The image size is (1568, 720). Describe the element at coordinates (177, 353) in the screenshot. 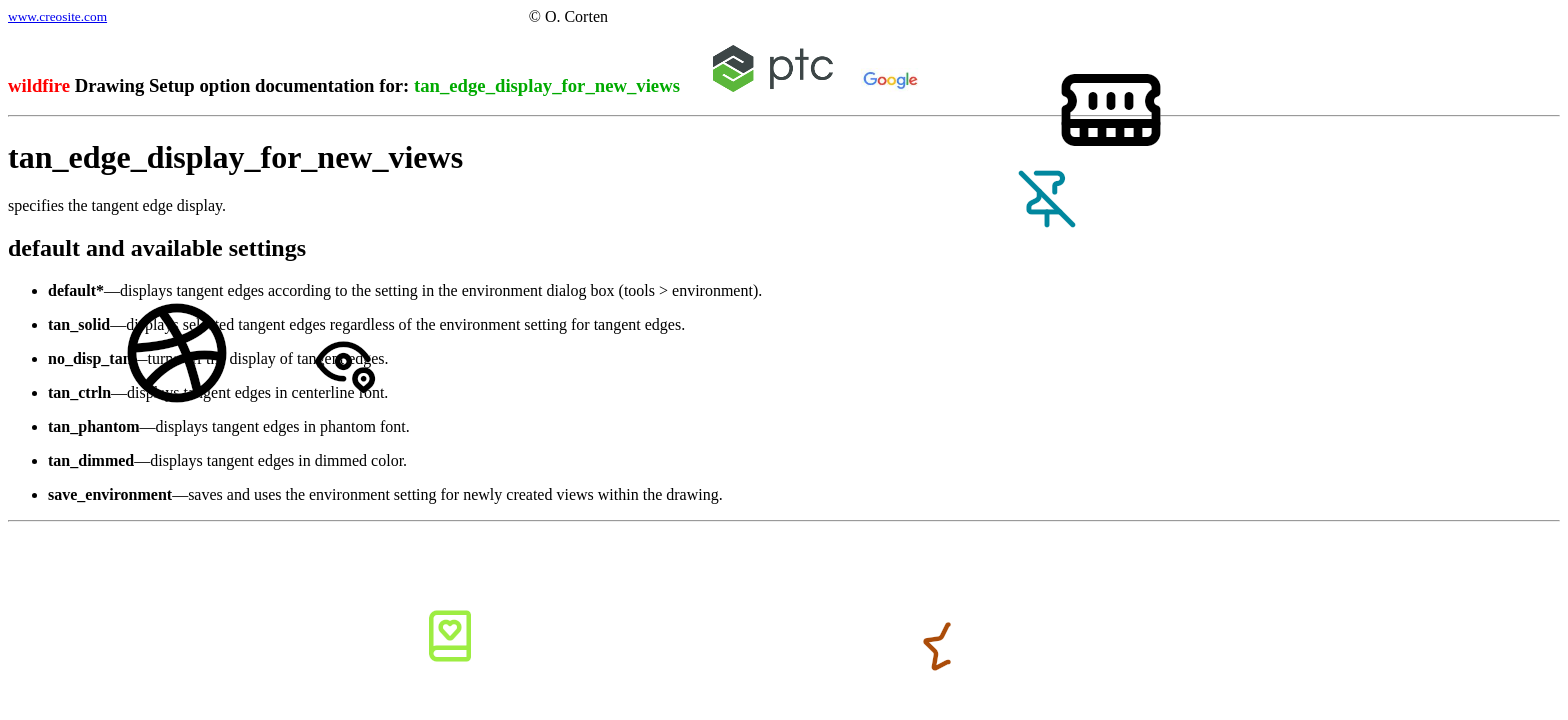

I see `open dribbble profile or portfolio` at that location.